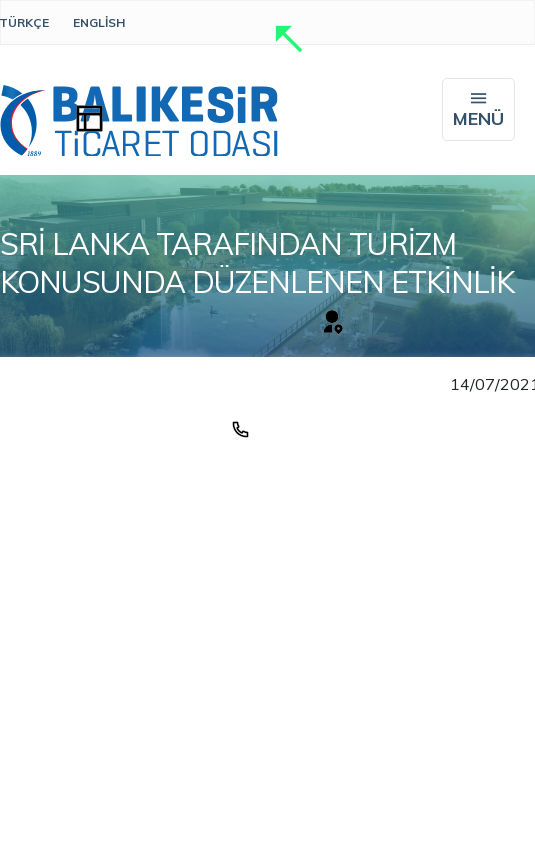 Image resolution: width=535 pixels, height=857 pixels. What do you see at coordinates (89, 118) in the screenshot?
I see `switch to grid layout view` at bounding box center [89, 118].